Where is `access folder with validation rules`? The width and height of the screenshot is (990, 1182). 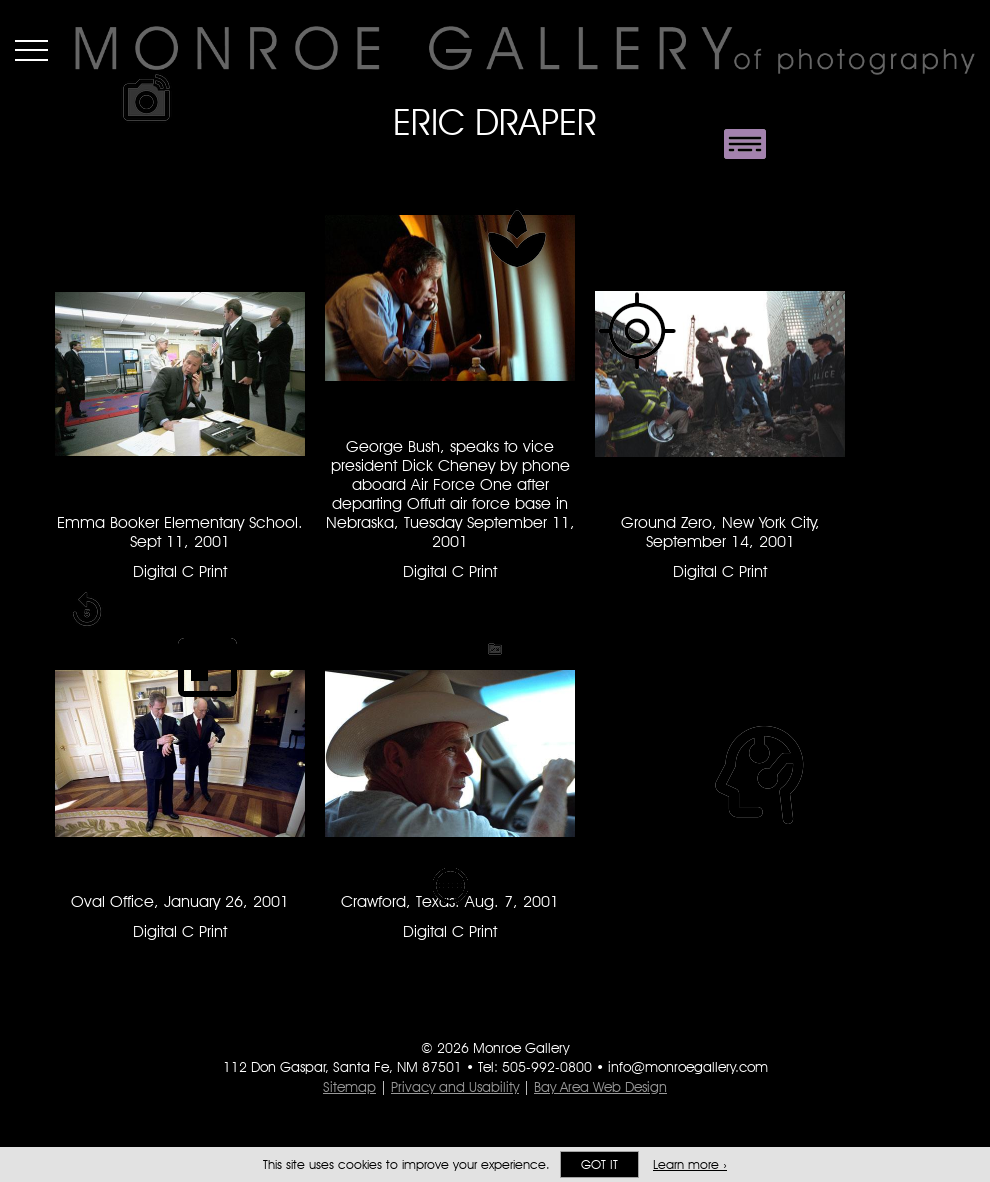
access folder with validation rules is located at coordinates (495, 649).